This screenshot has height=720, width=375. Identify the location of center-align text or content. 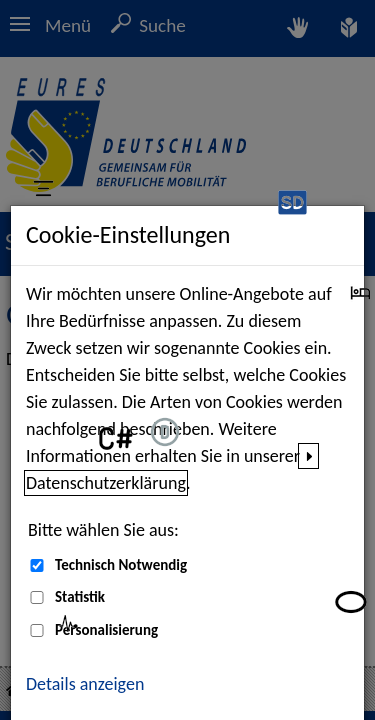
(43, 188).